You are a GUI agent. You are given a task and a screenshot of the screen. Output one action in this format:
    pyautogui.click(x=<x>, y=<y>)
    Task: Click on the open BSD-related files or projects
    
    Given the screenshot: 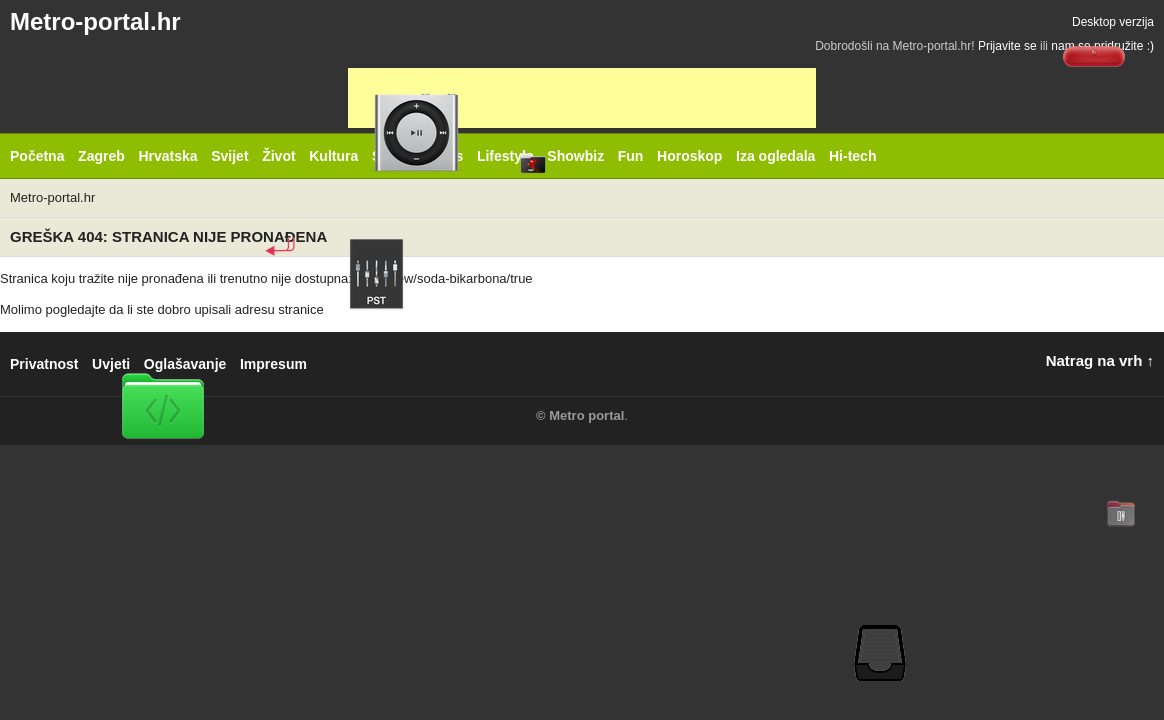 What is the action you would take?
    pyautogui.click(x=533, y=164)
    